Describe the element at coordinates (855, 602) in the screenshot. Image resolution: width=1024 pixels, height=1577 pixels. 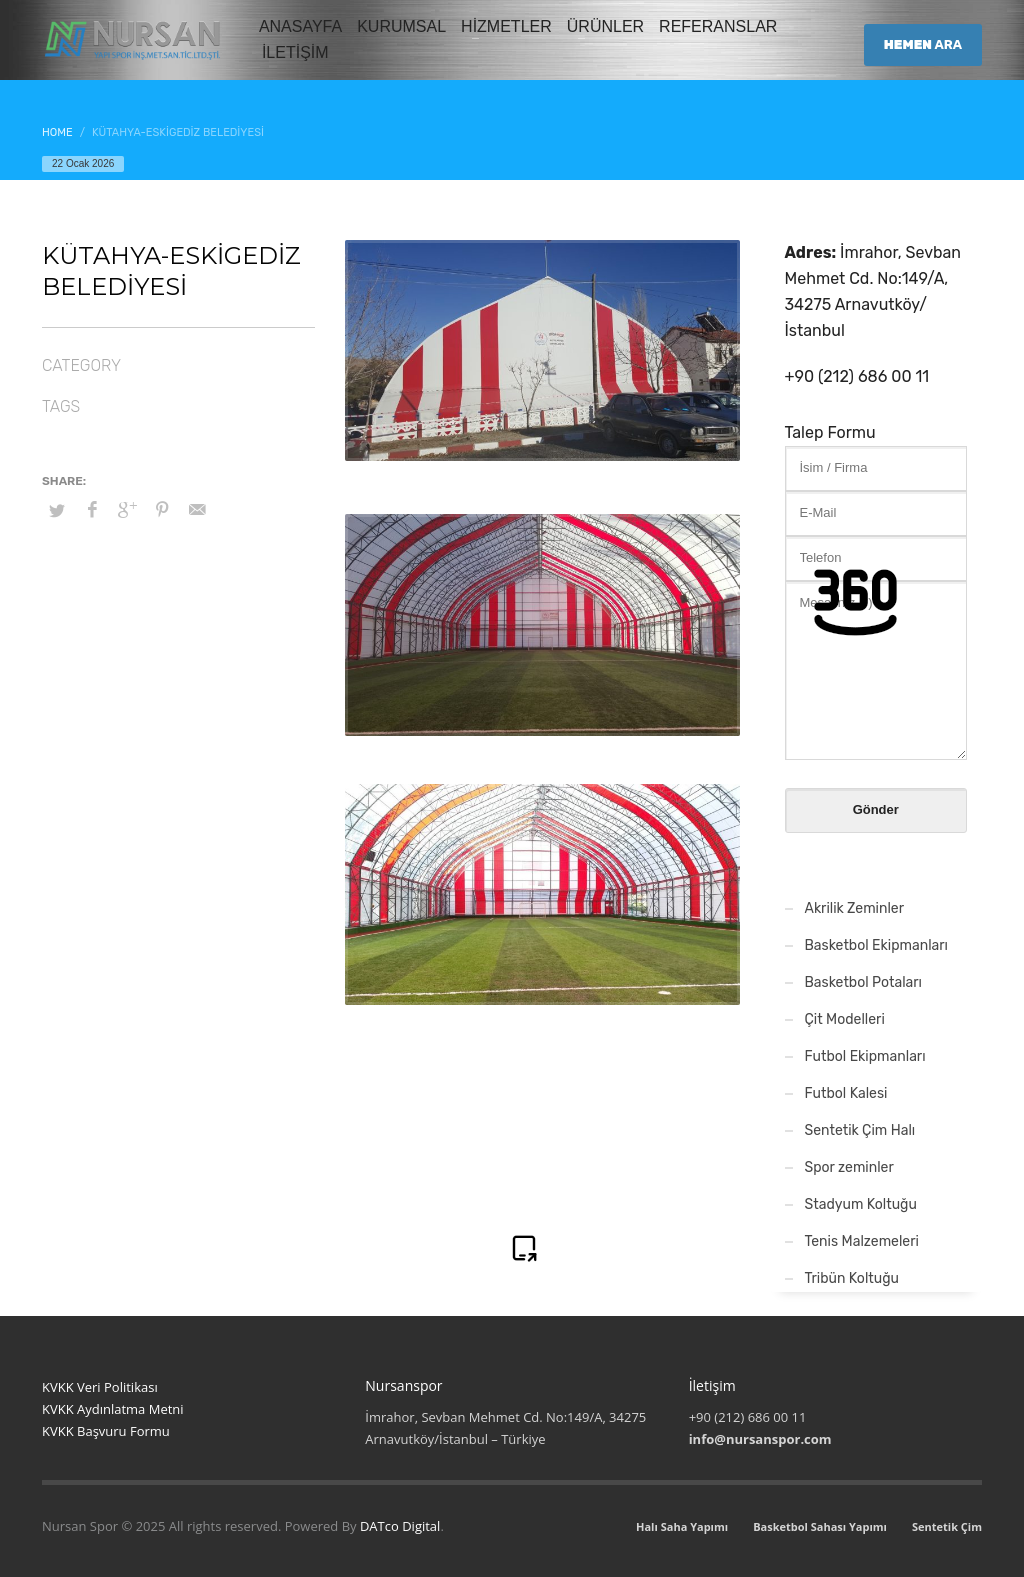
I see `view 360-degree panoramic content` at that location.